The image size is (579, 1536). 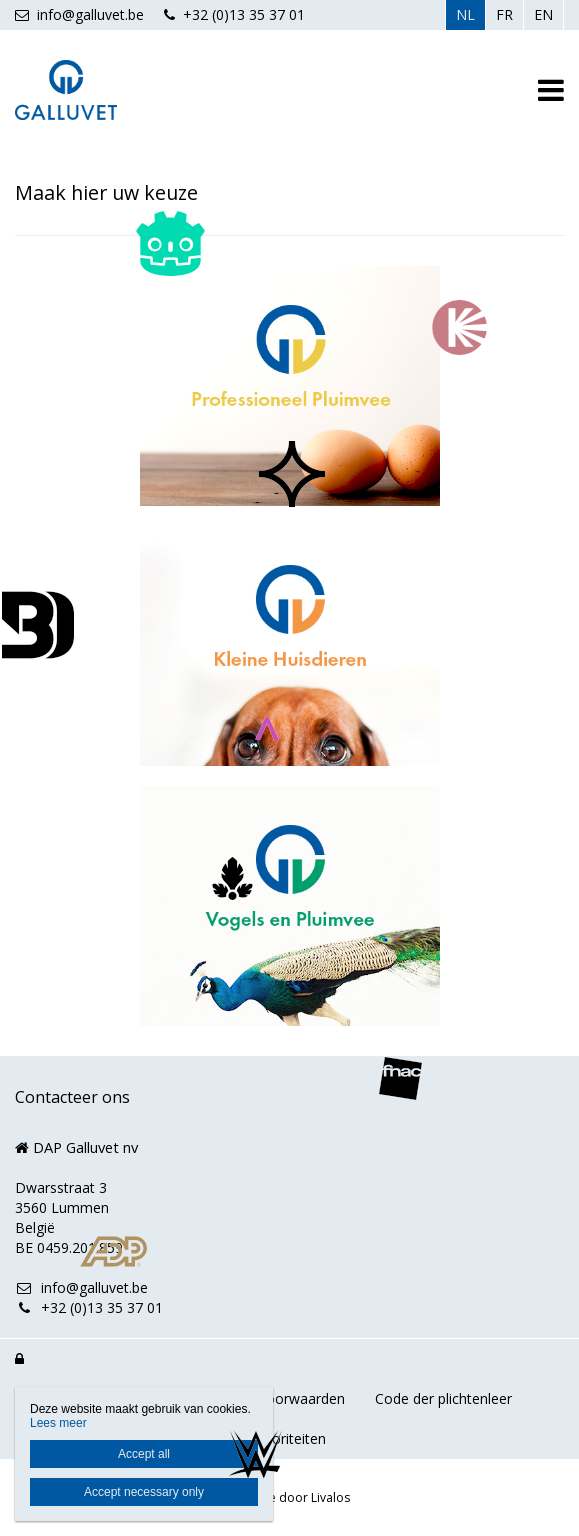 I want to click on parse.ly logo, so click(x=232, y=878).